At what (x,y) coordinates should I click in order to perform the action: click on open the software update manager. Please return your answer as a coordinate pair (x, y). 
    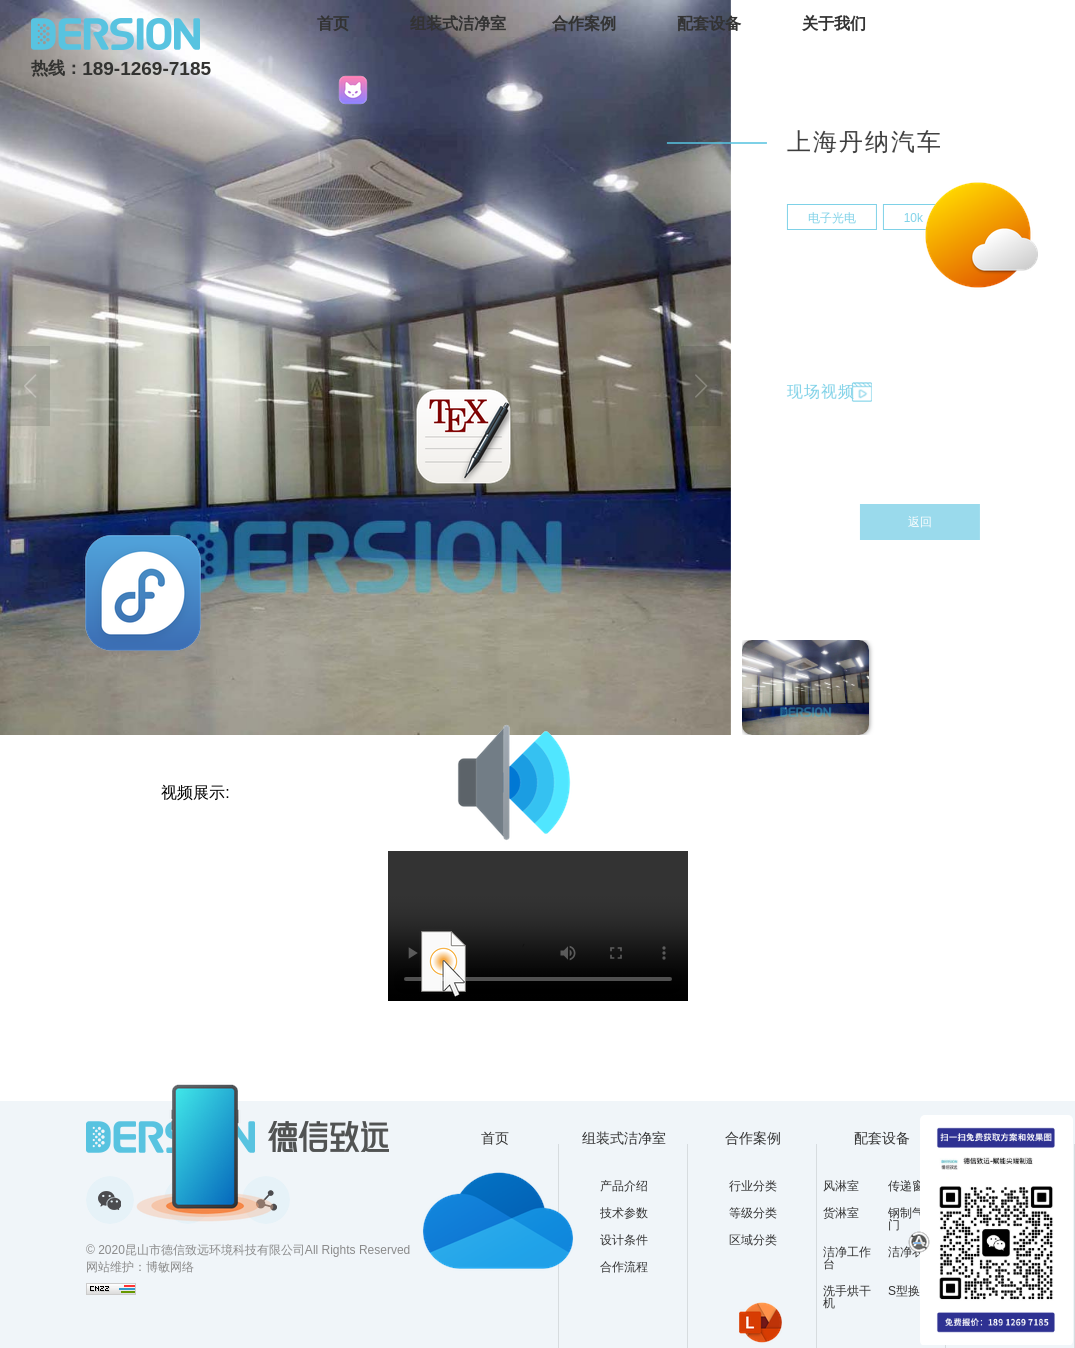
    Looking at the image, I should click on (919, 1242).